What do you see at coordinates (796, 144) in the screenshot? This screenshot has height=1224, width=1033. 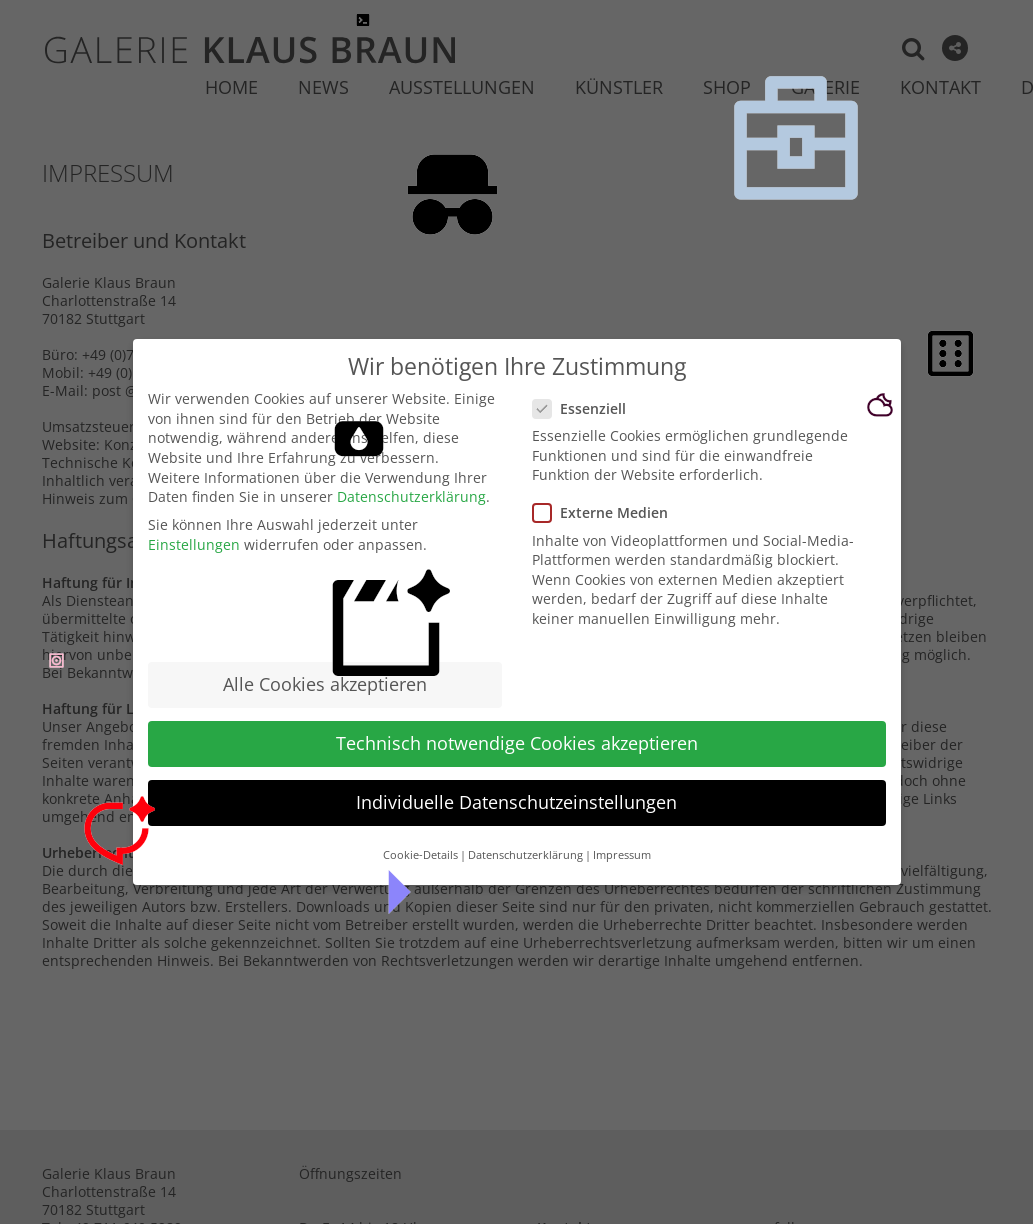 I see `access work or business documents` at bounding box center [796, 144].